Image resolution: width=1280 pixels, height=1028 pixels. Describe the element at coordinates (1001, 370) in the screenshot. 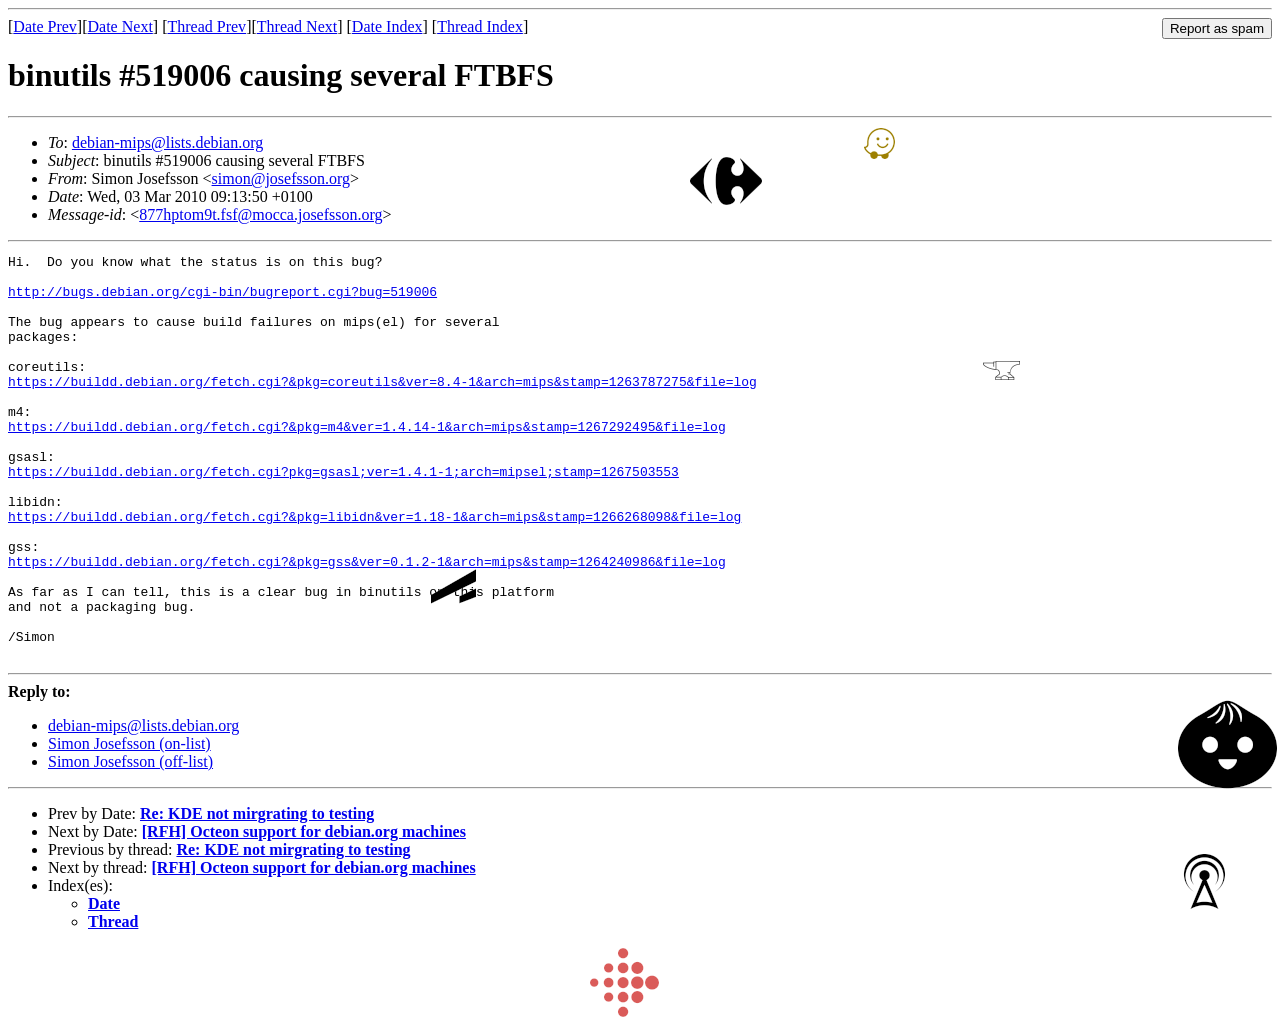

I see `conda-forge community package repository` at that location.